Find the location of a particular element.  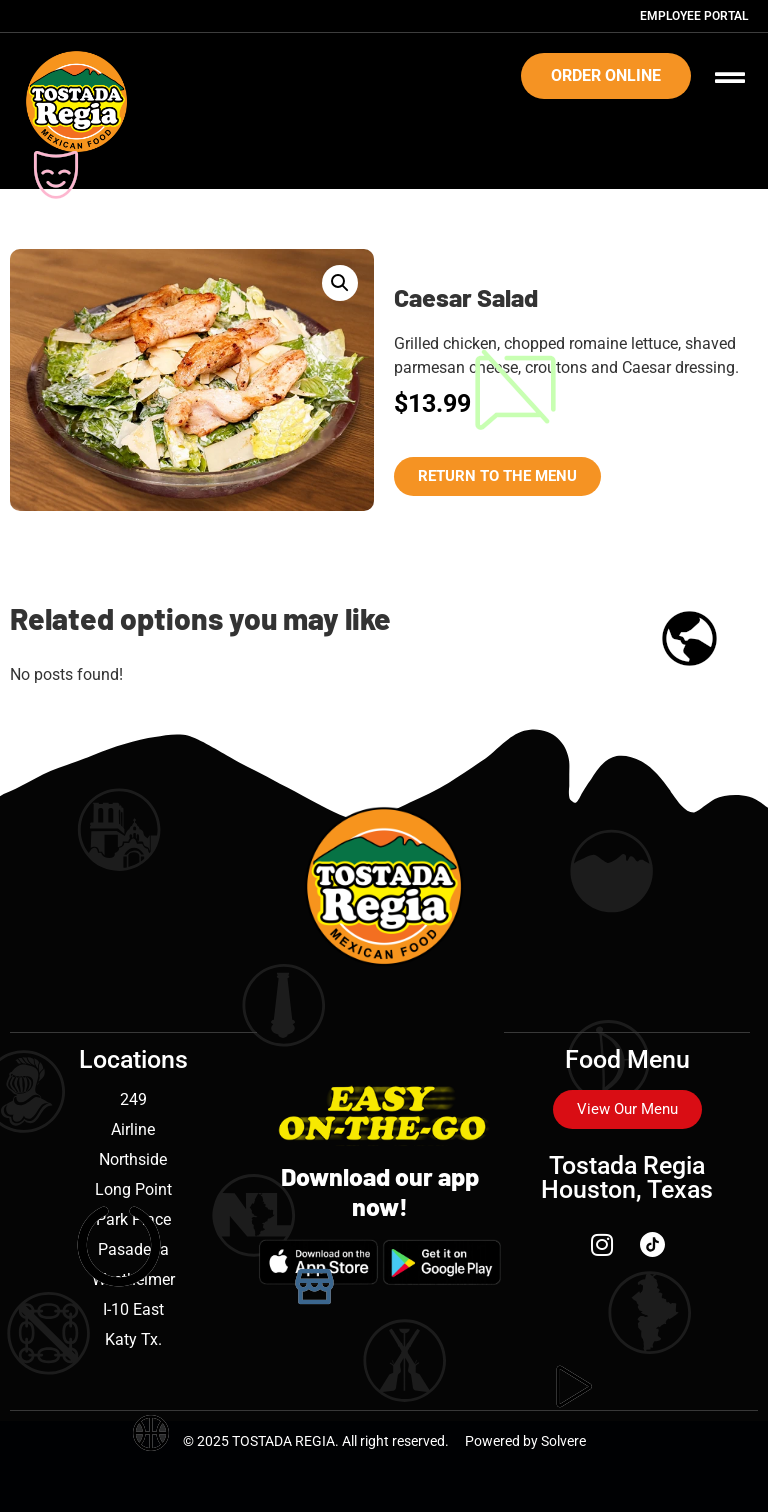

switch to western hemisphere region is located at coordinates (689, 638).